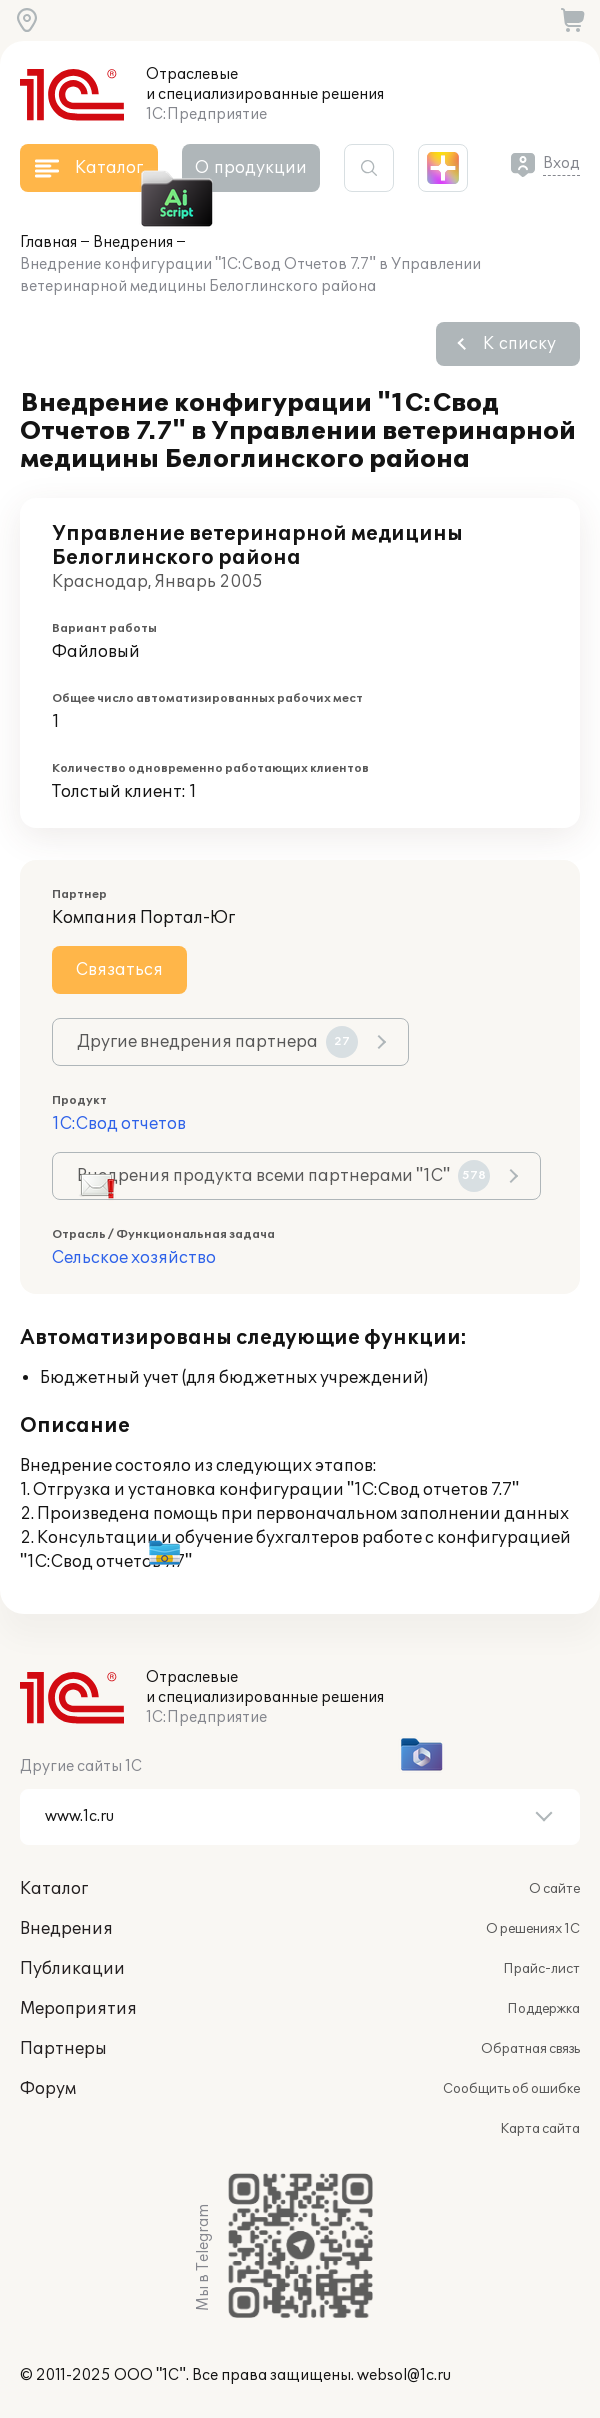 The width and height of the screenshot is (600, 2418). Describe the element at coordinates (96, 1185) in the screenshot. I see `mark email as important` at that location.